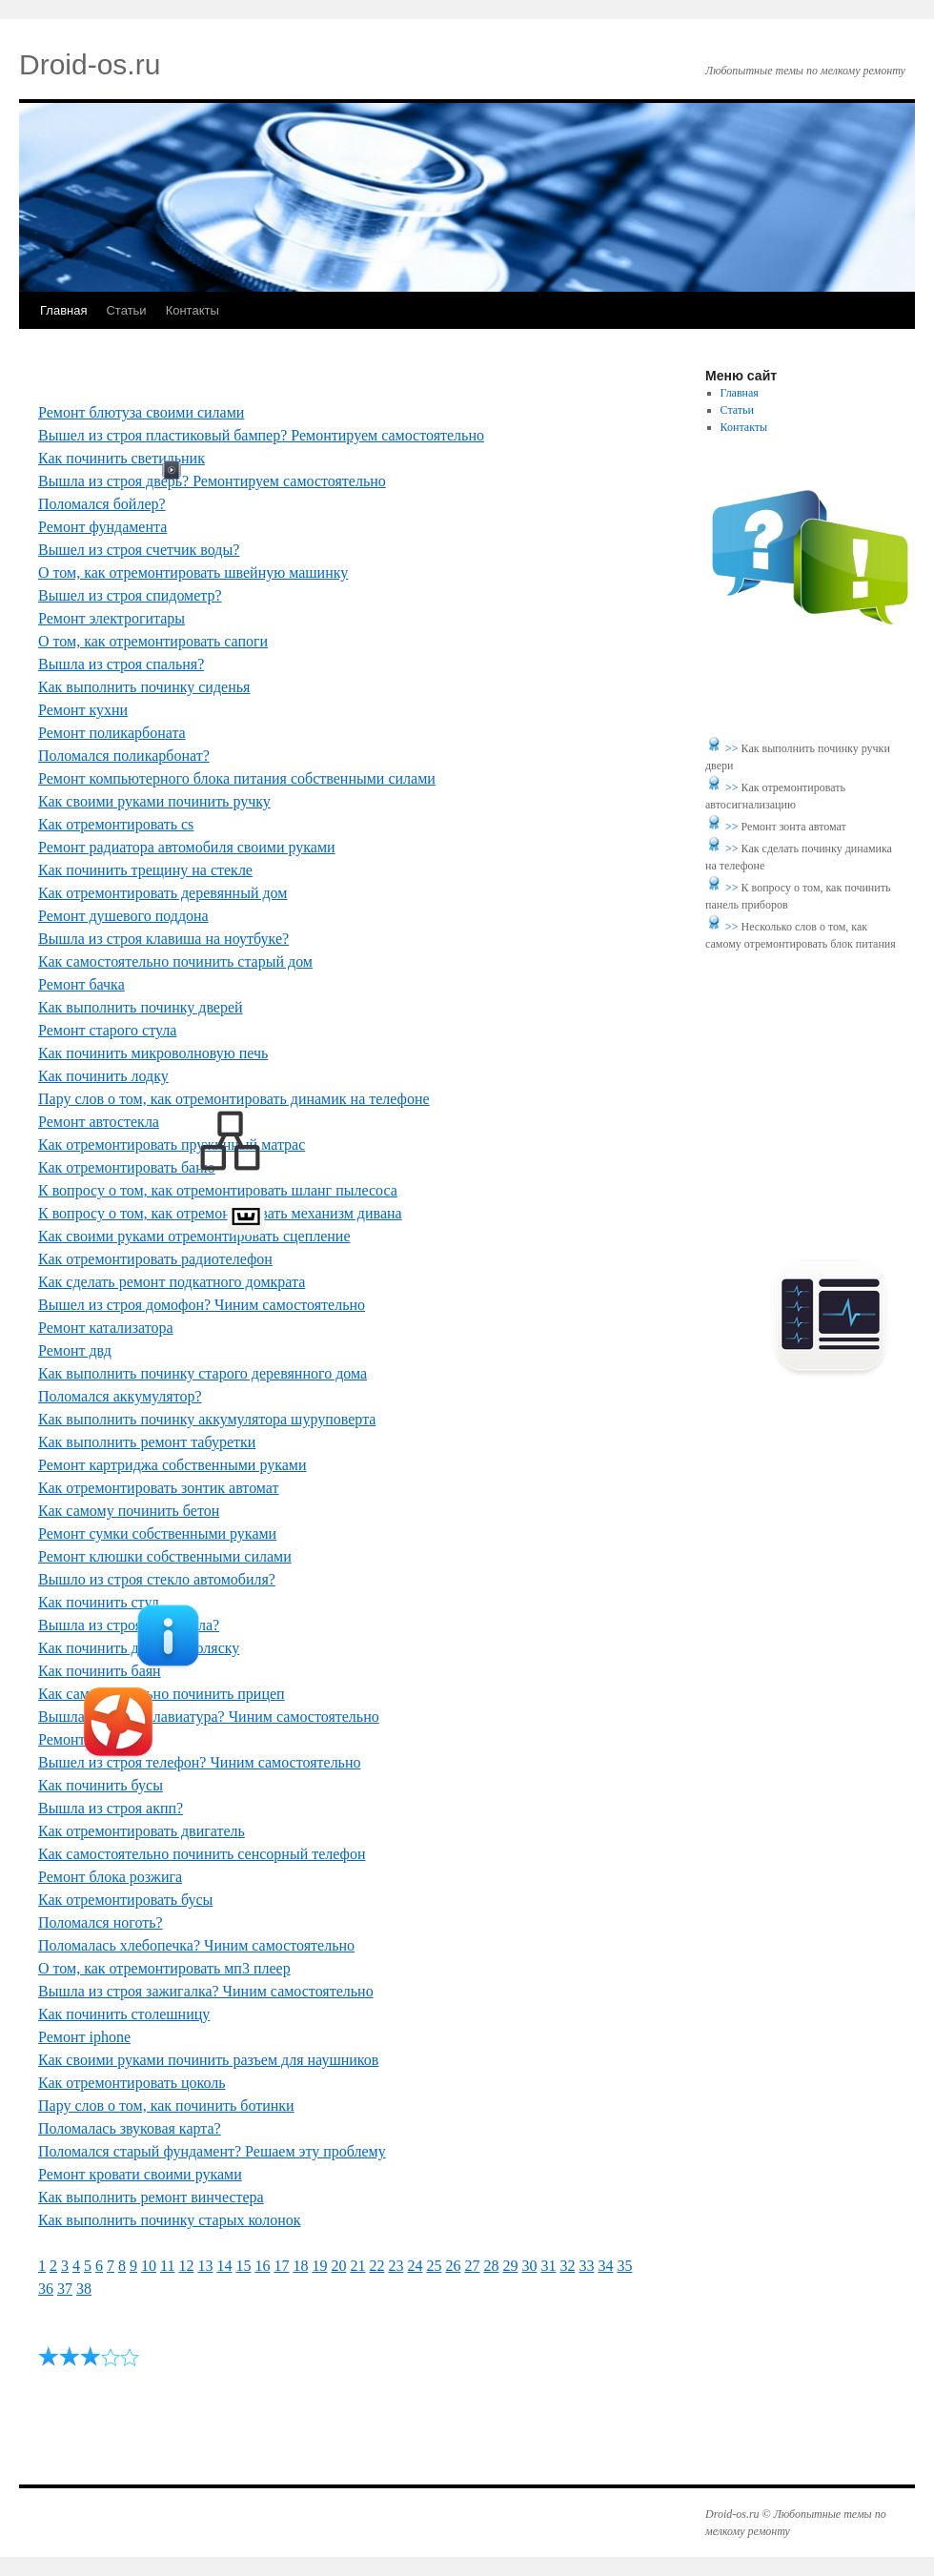 The width and height of the screenshot is (934, 2576). Describe the element at coordinates (172, 470) in the screenshot. I see `open kdenlive video editor` at that location.